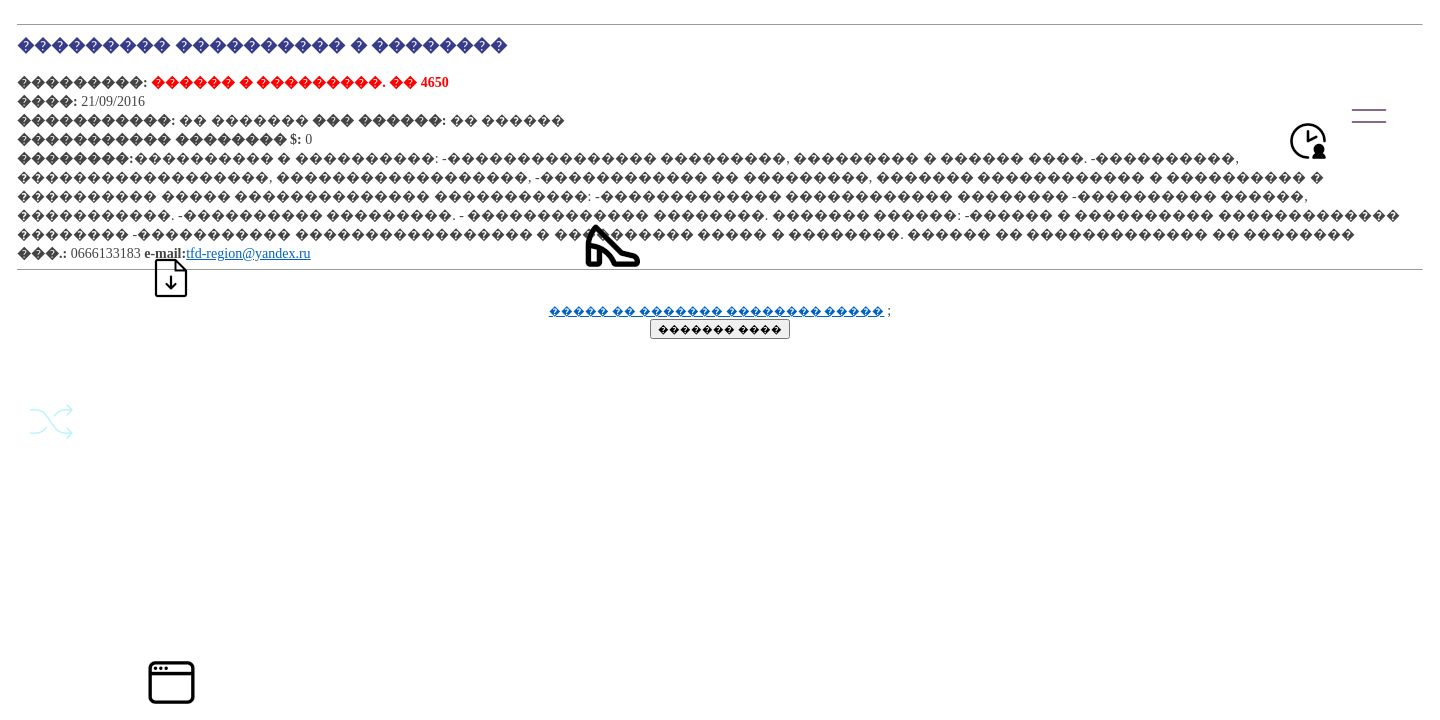 Image resolution: width=1440 pixels, height=720 pixels. I want to click on view user activity history, so click(1308, 141).